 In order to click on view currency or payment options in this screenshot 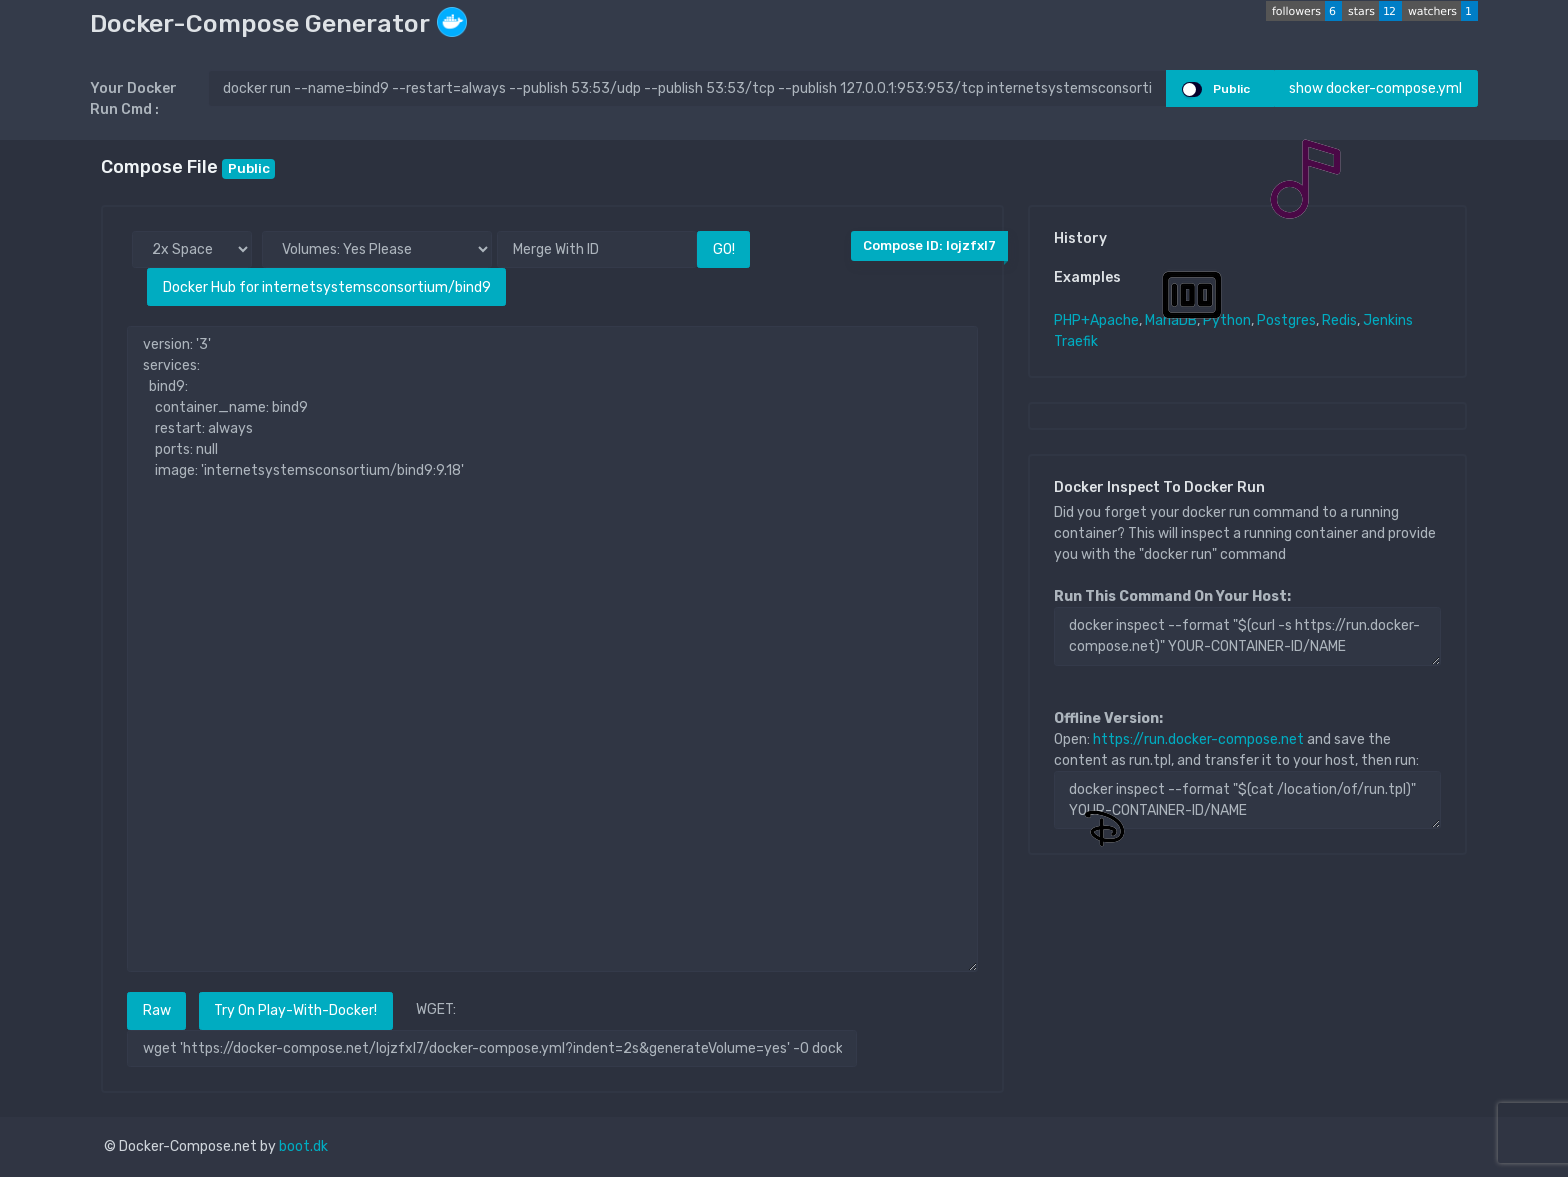, I will do `click(1192, 295)`.